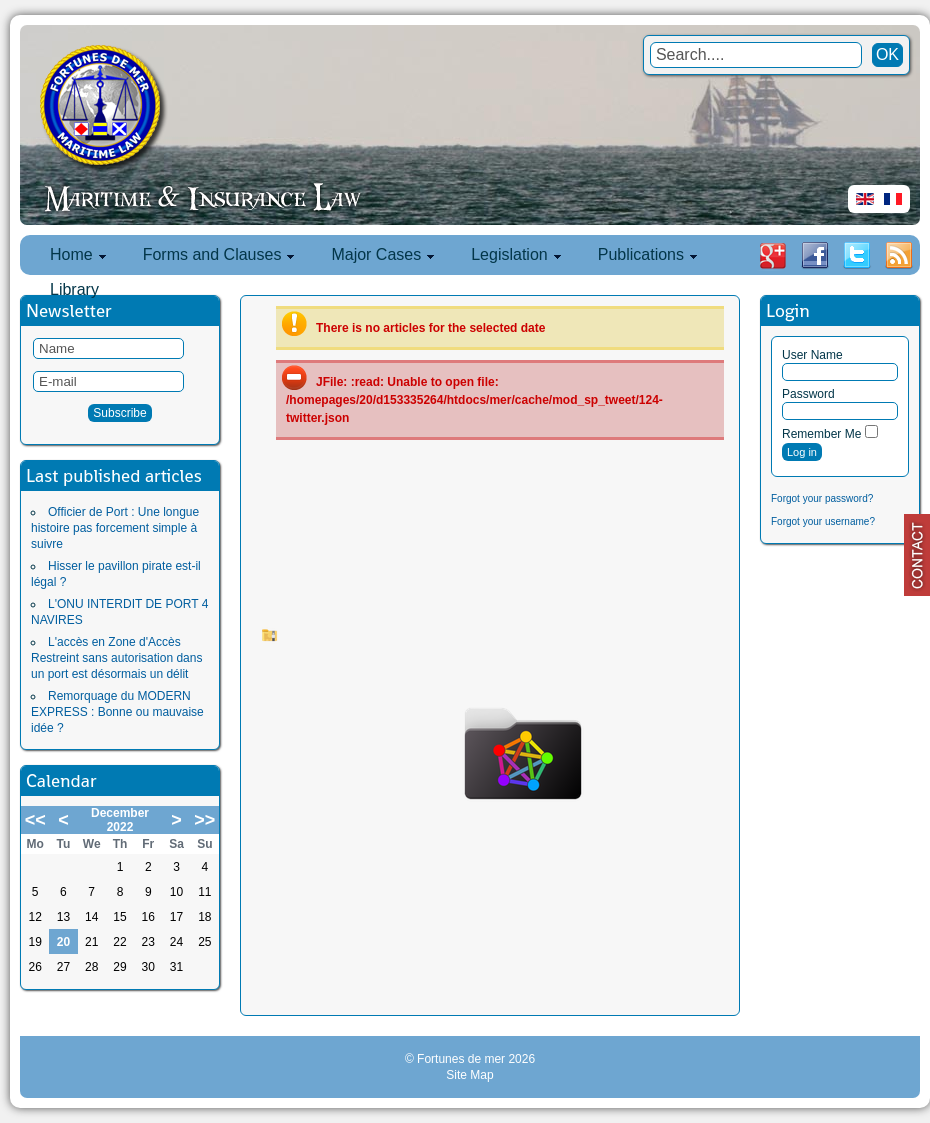 This screenshot has width=930, height=1123. I want to click on open fediverse-related files and content, so click(522, 756).